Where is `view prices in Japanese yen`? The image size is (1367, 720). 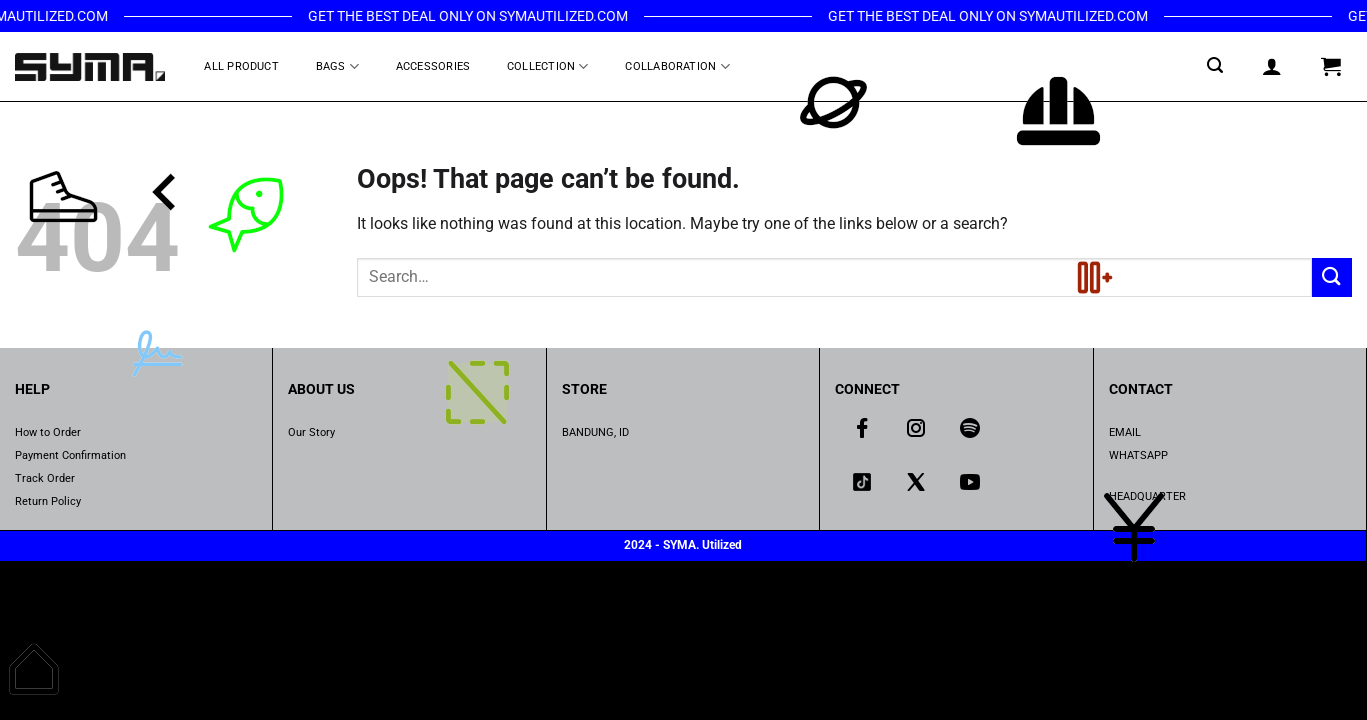 view prices in Japanese yen is located at coordinates (1134, 526).